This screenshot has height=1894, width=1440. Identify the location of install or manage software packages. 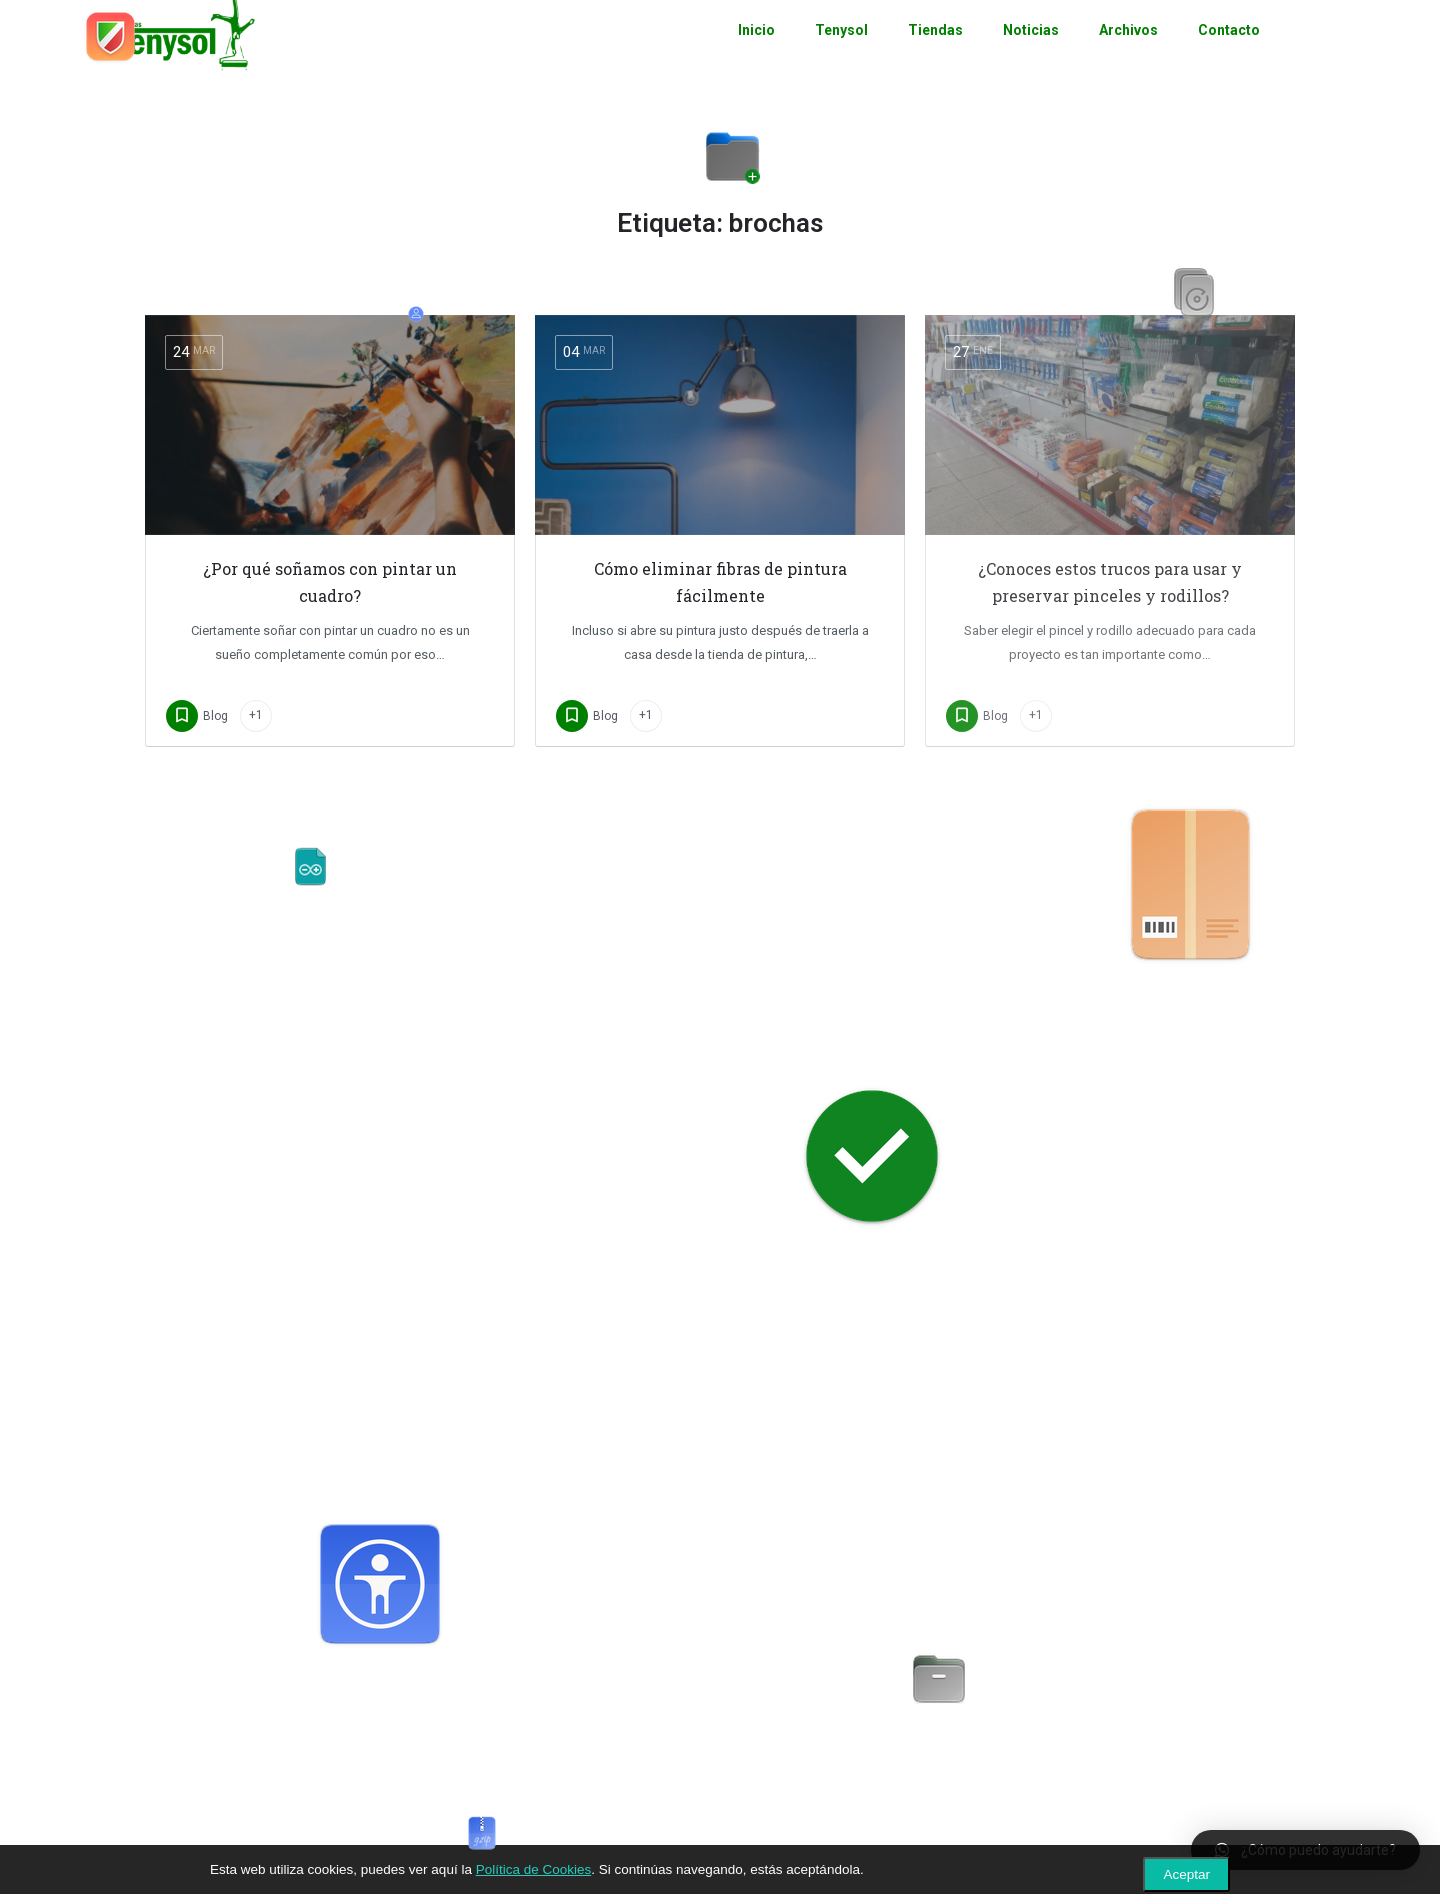
(1190, 884).